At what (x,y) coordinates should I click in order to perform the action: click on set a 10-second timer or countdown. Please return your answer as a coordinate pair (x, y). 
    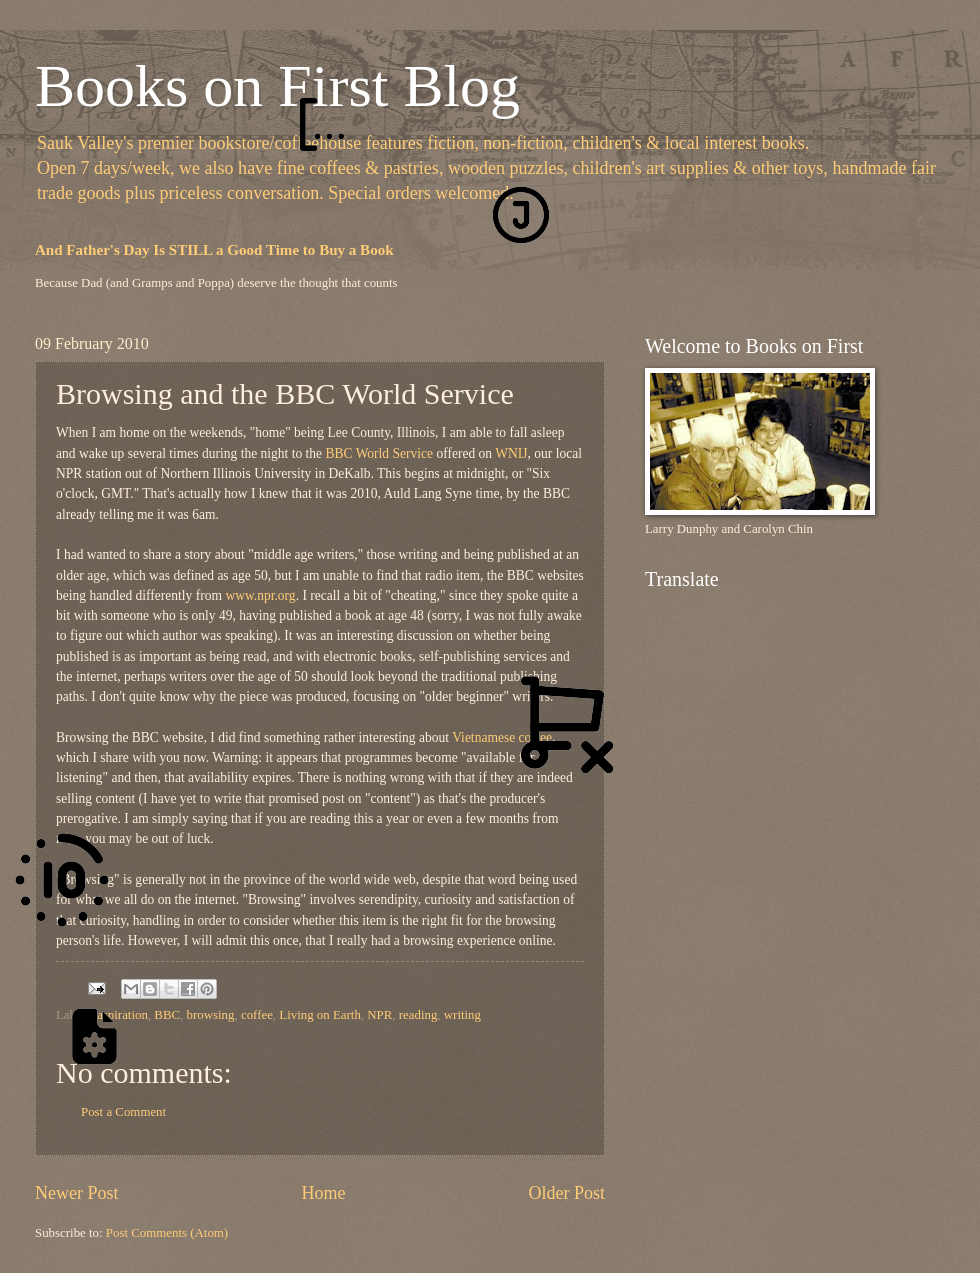
    Looking at the image, I should click on (62, 880).